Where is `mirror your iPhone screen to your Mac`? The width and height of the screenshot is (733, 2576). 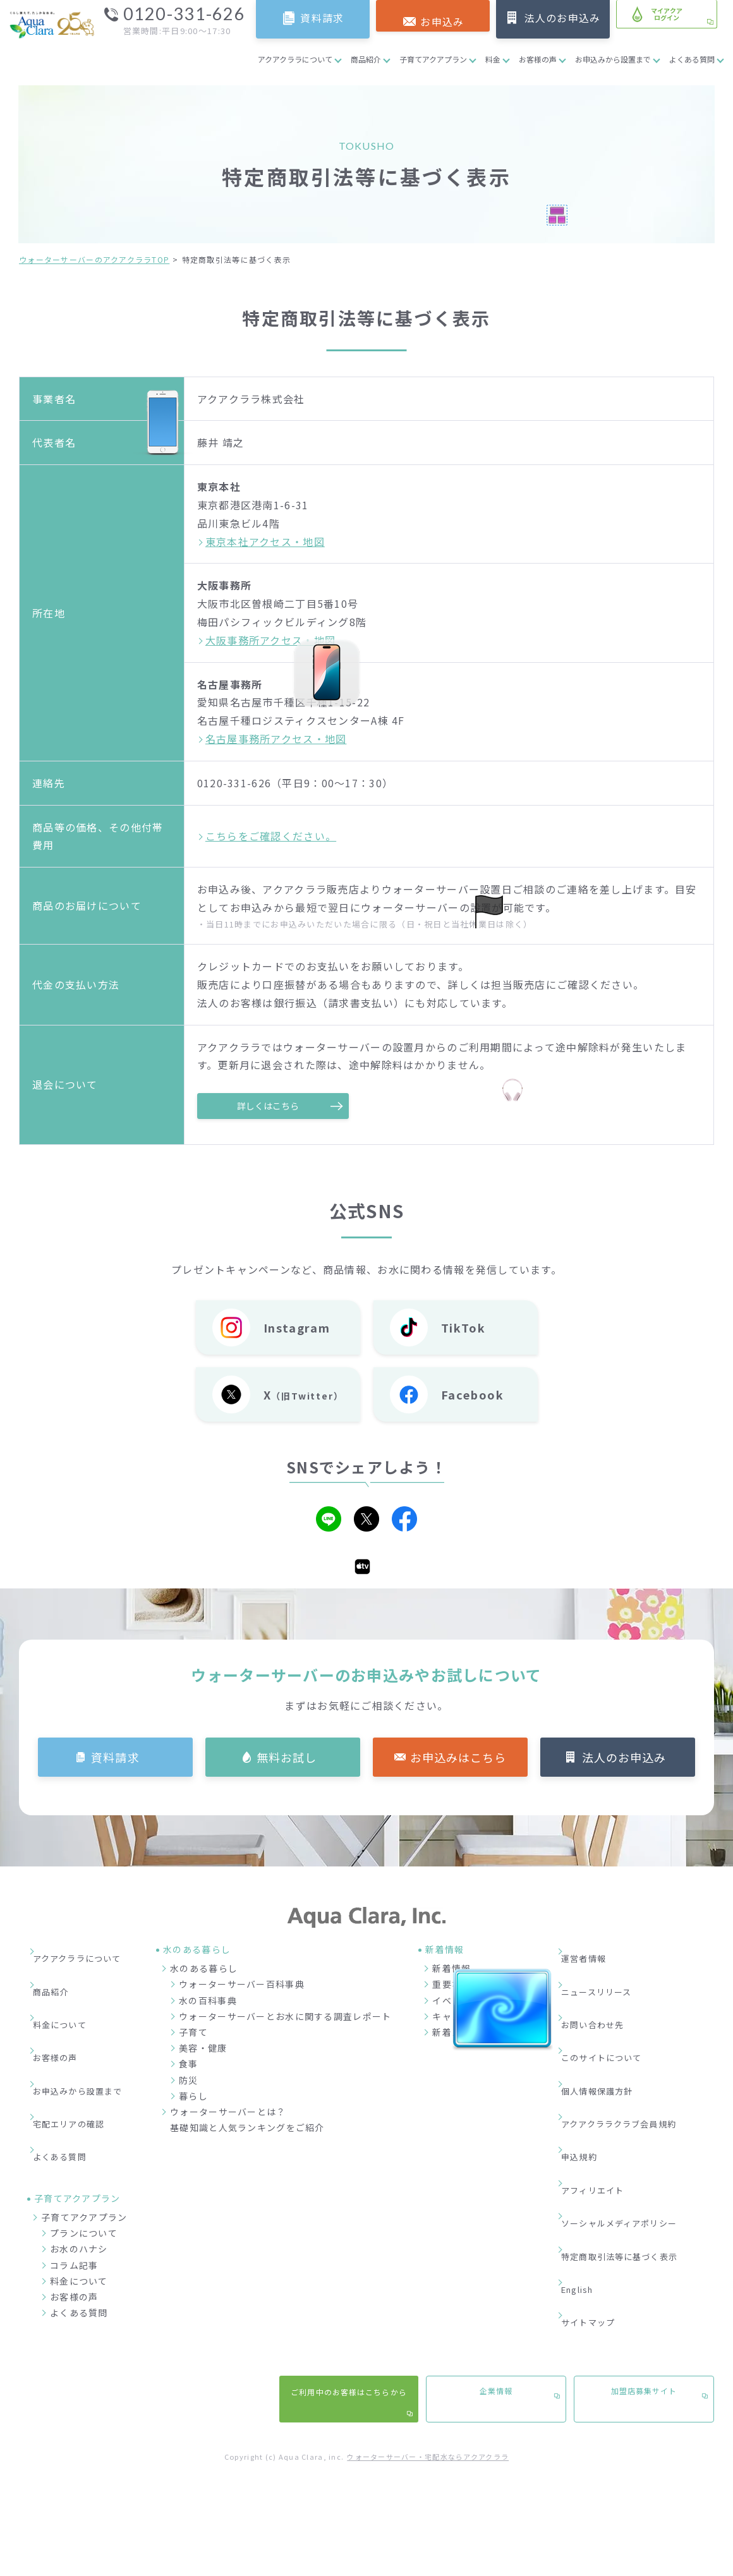 mirror your iPhone screen to your Mac is located at coordinates (327, 672).